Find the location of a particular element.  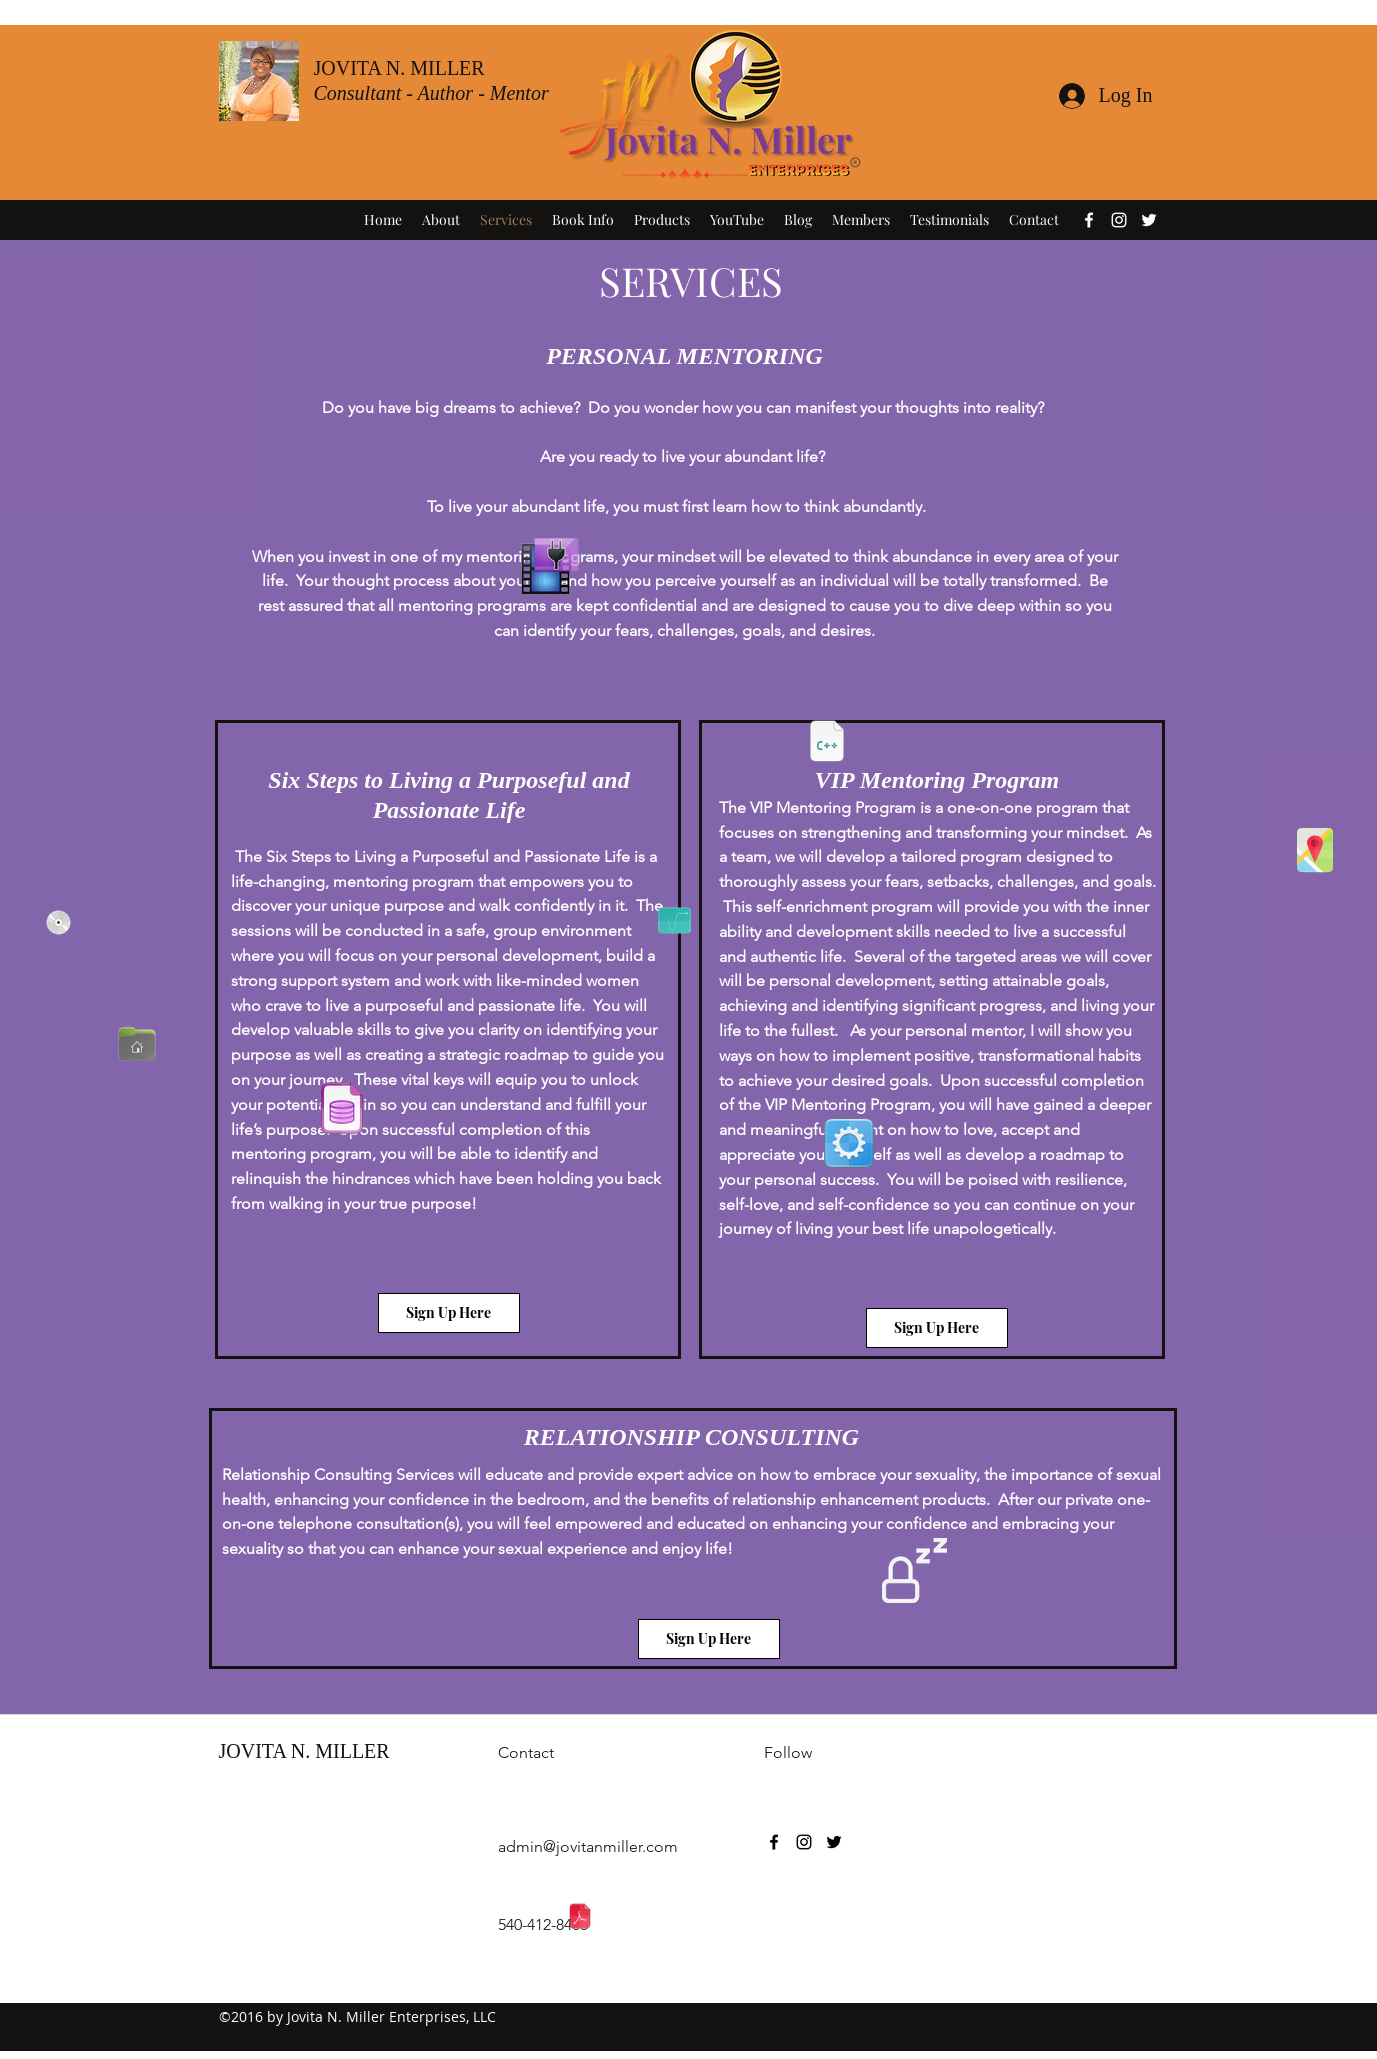

access your home folder is located at coordinates (137, 1044).